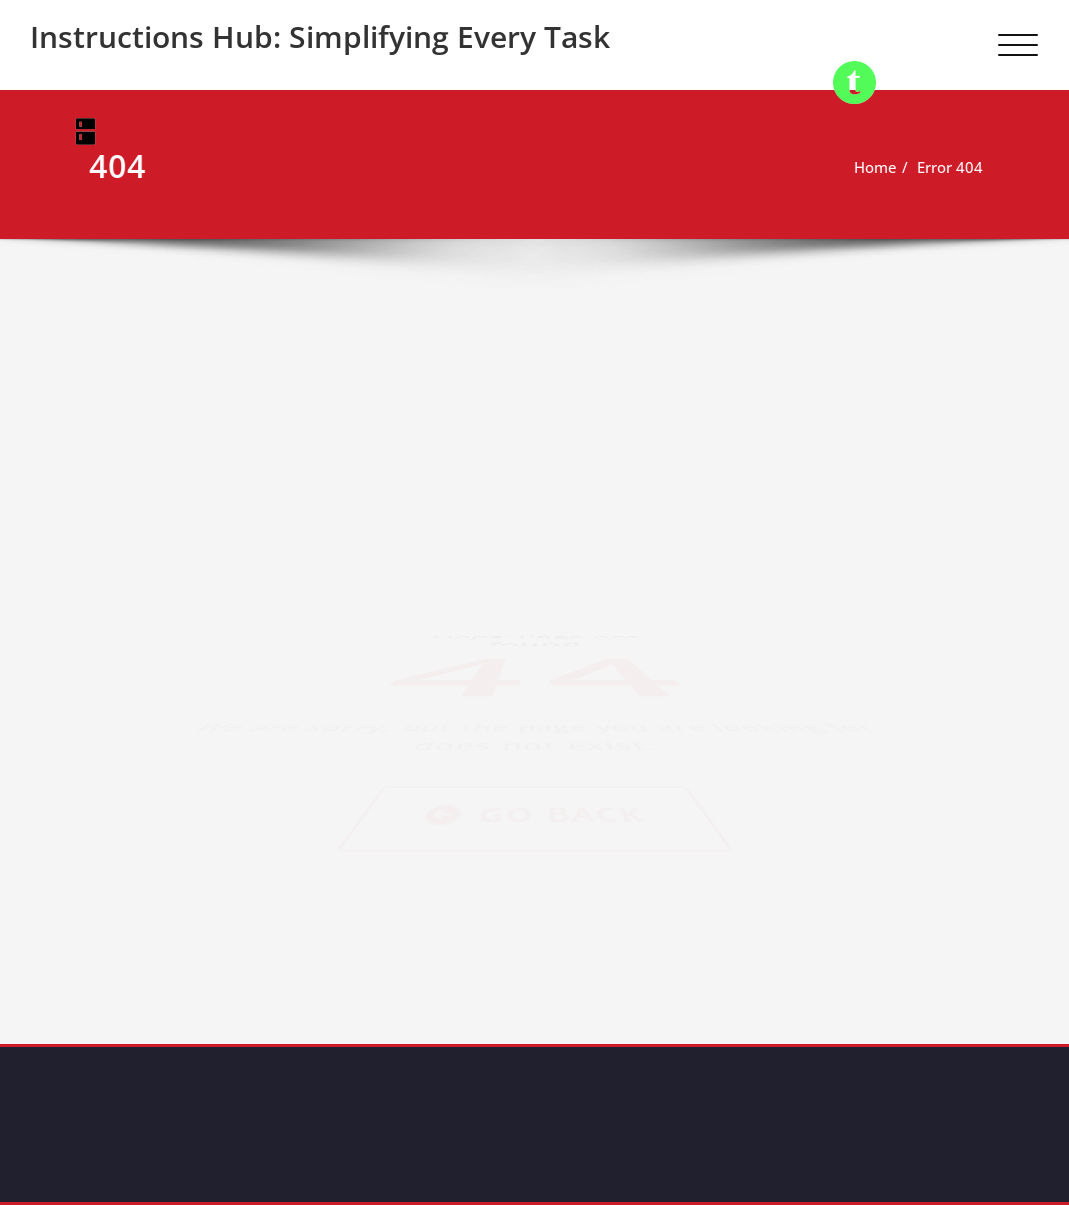 The height and width of the screenshot is (1205, 1069). I want to click on talend brand logo, so click(854, 82).